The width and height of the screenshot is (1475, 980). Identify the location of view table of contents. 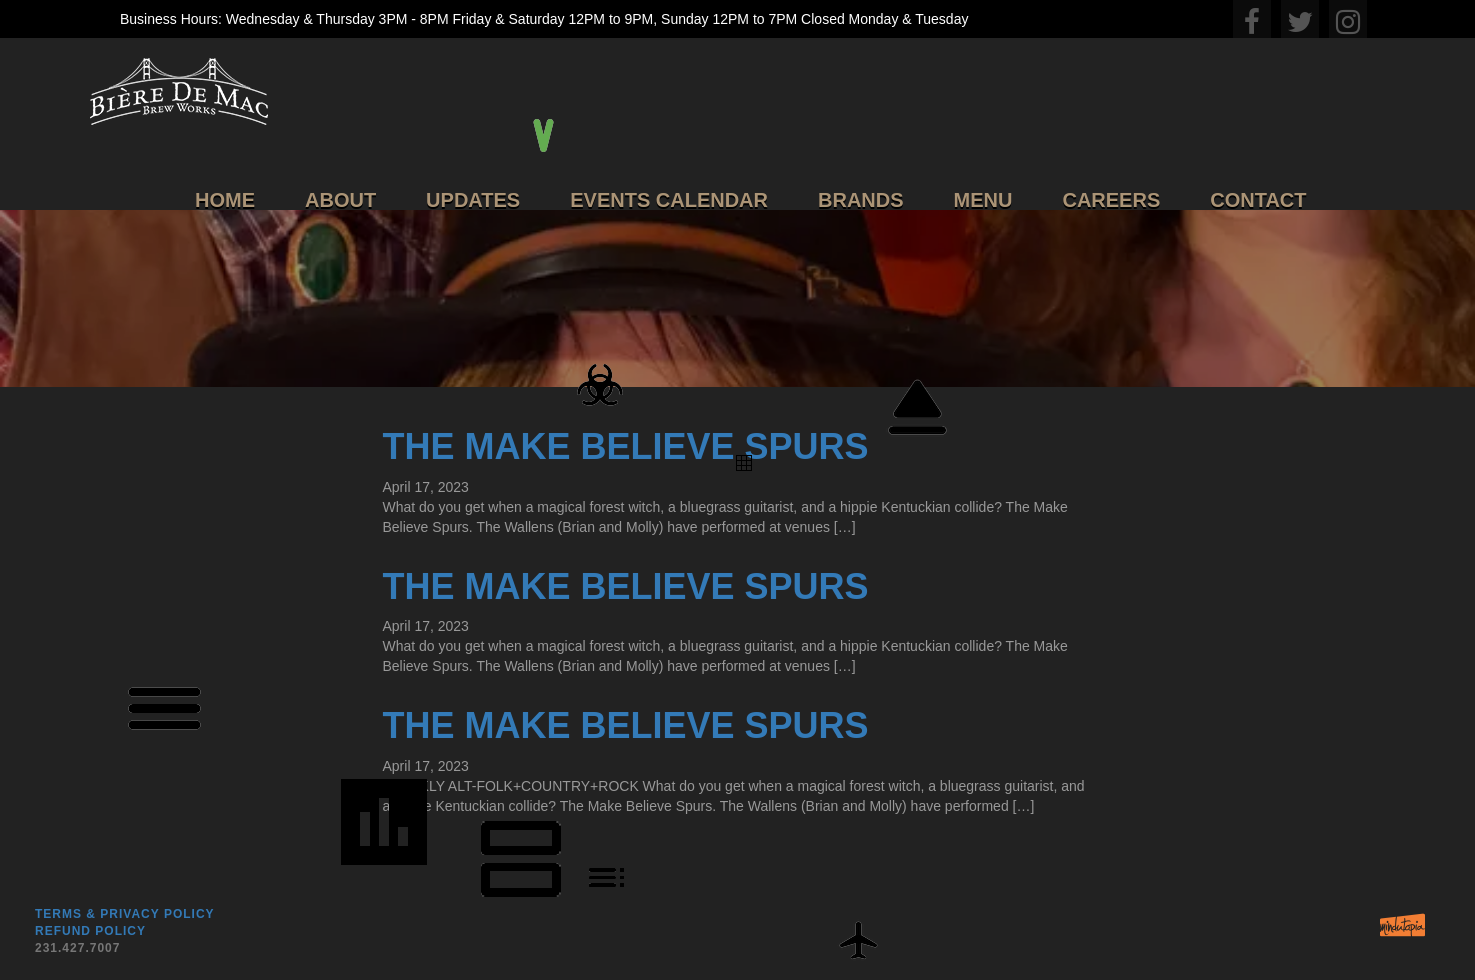
(606, 877).